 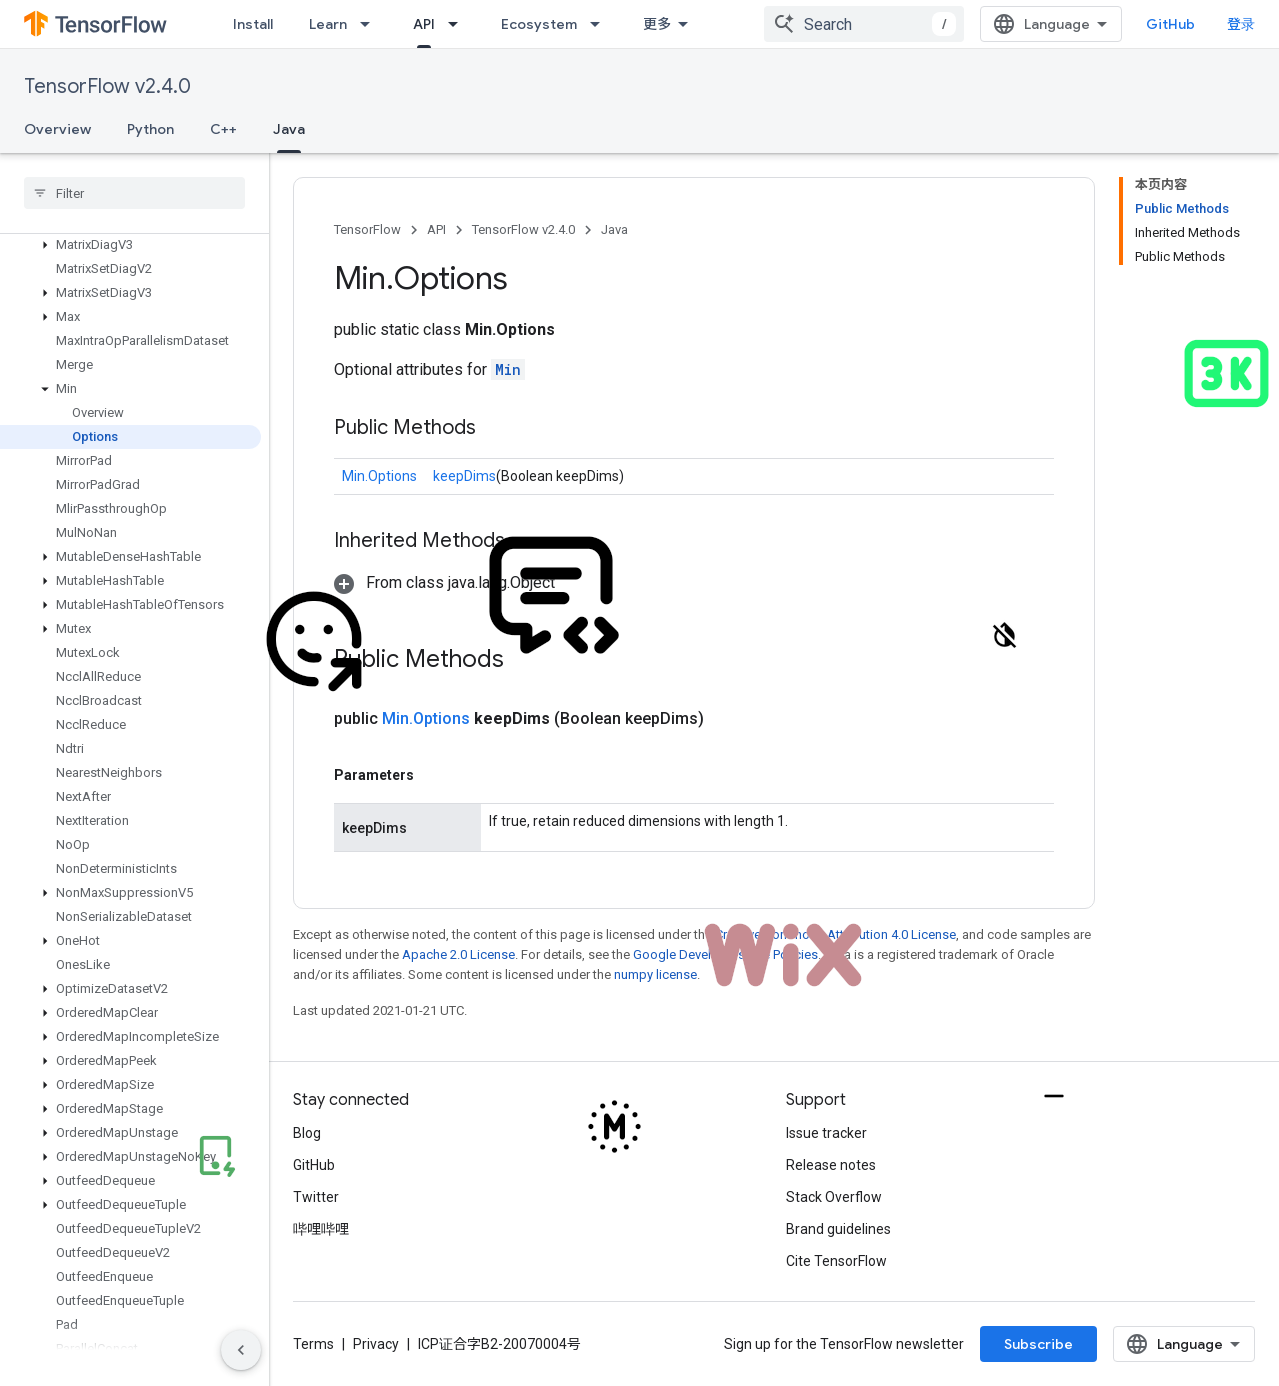 What do you see at coordinates (314, 639) in the screenshot?
I see `share your mood or status with others` at bounding box center [314, 639].